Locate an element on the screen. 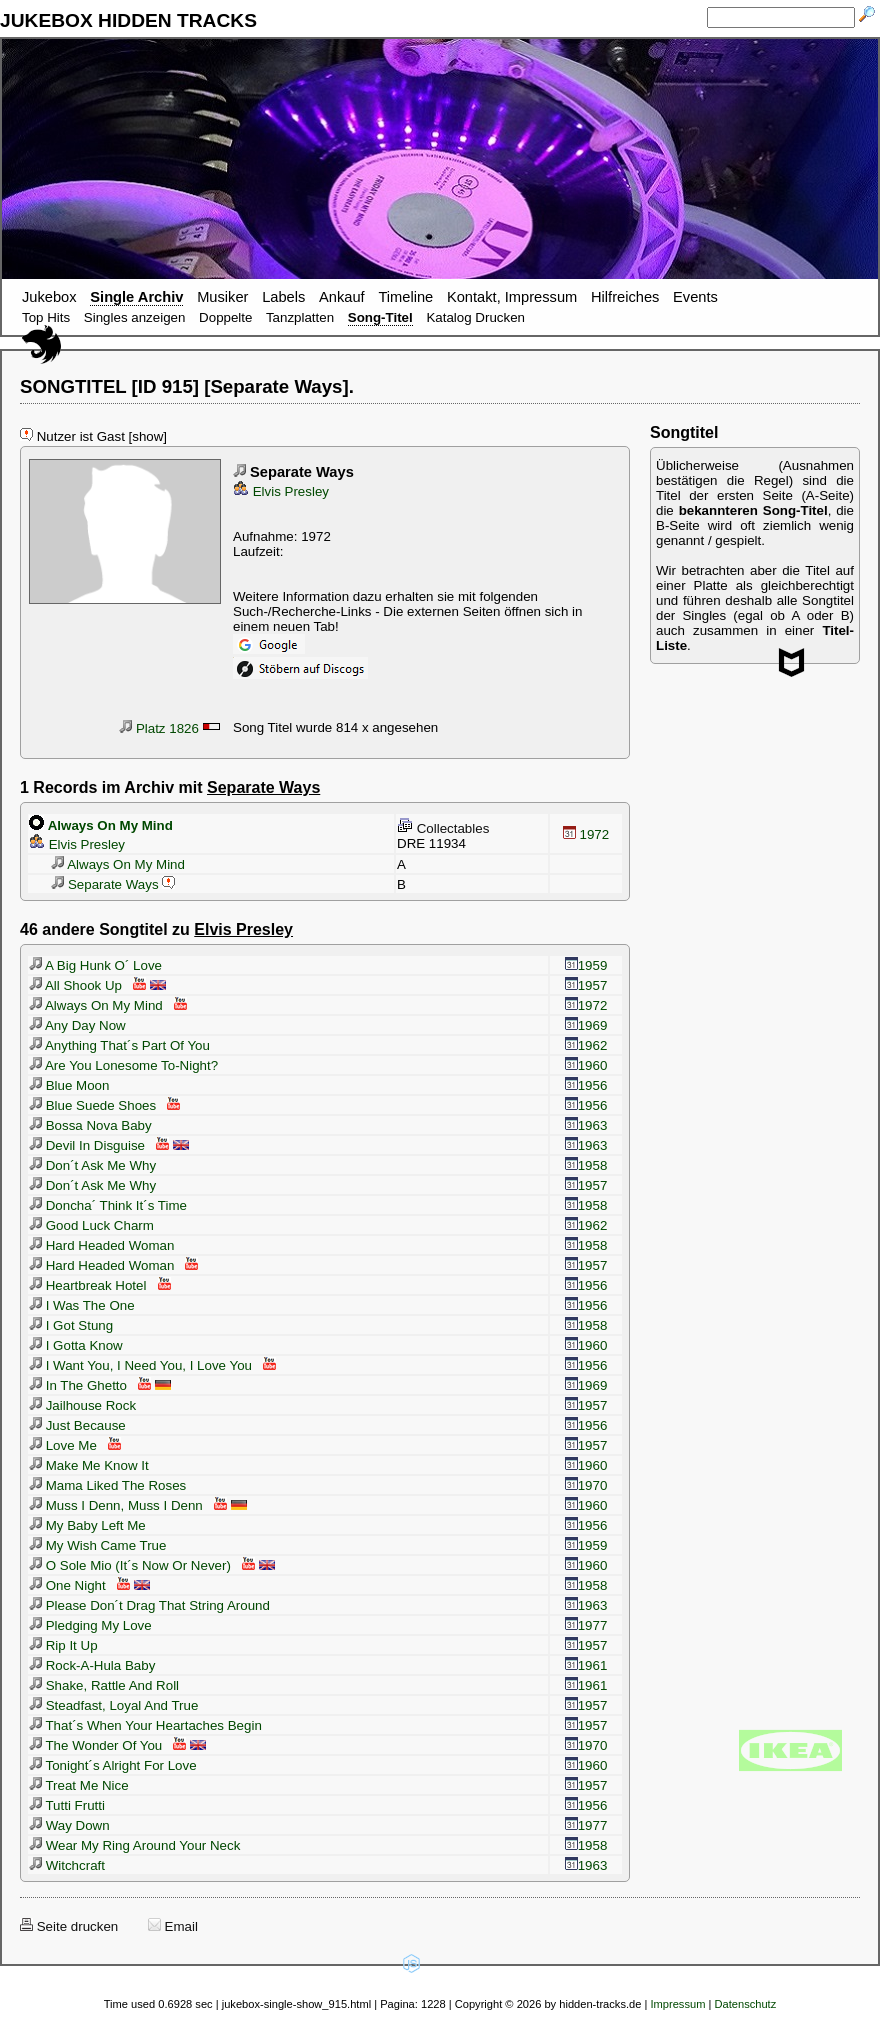 The image size is (880, 2026). NestJS framework logo is located at coordinates (41, 344).